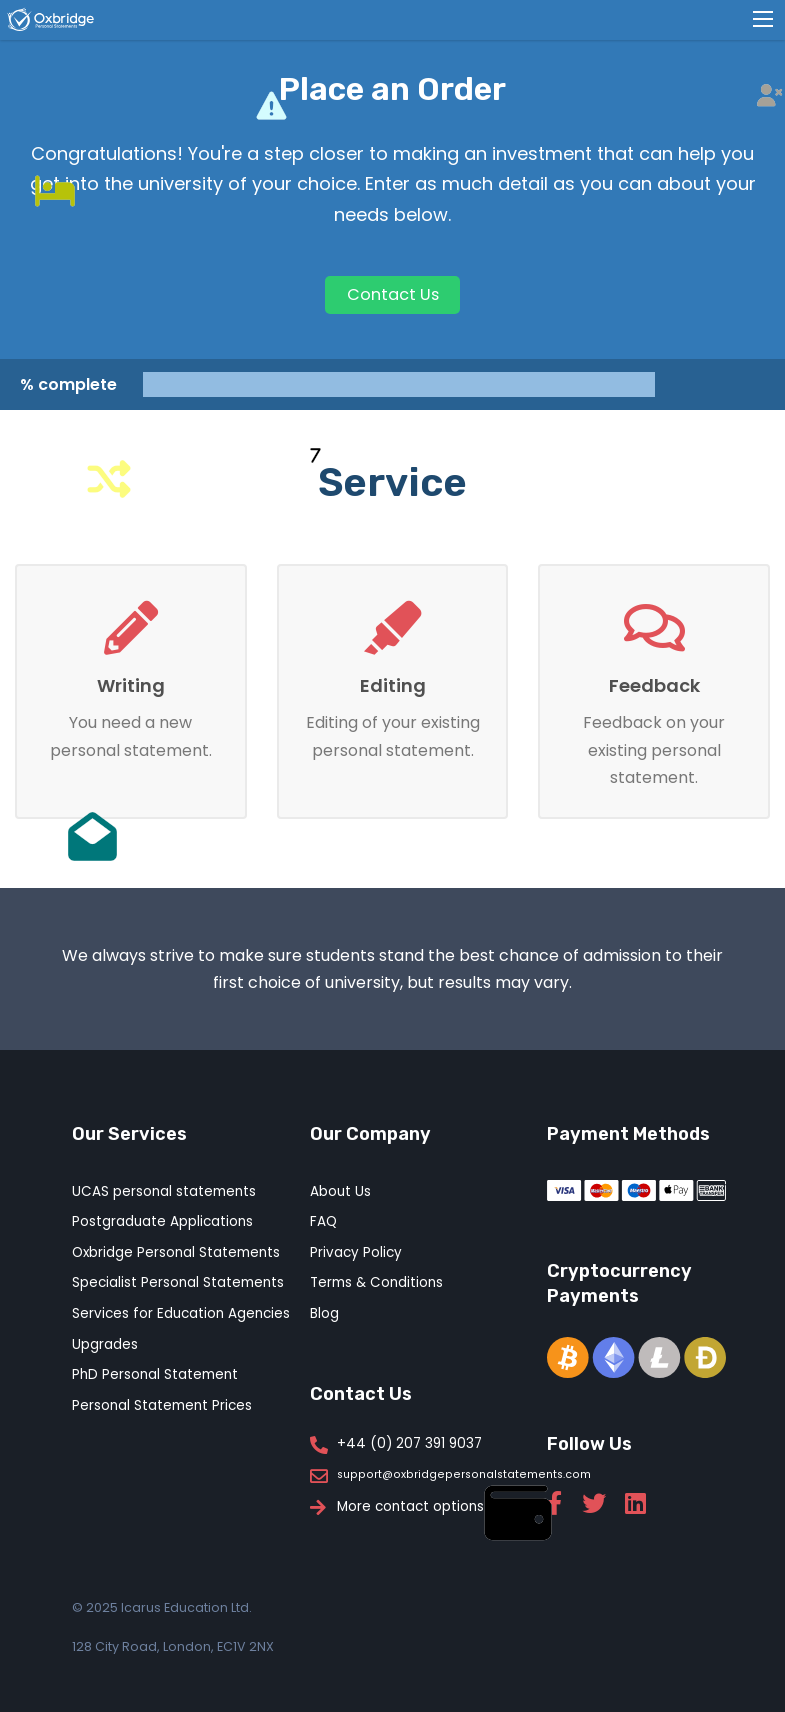 Image resolution: width=785 pixels, height=1712 pixels. I want to click on shuffle or randomize content, so click(109, 479).